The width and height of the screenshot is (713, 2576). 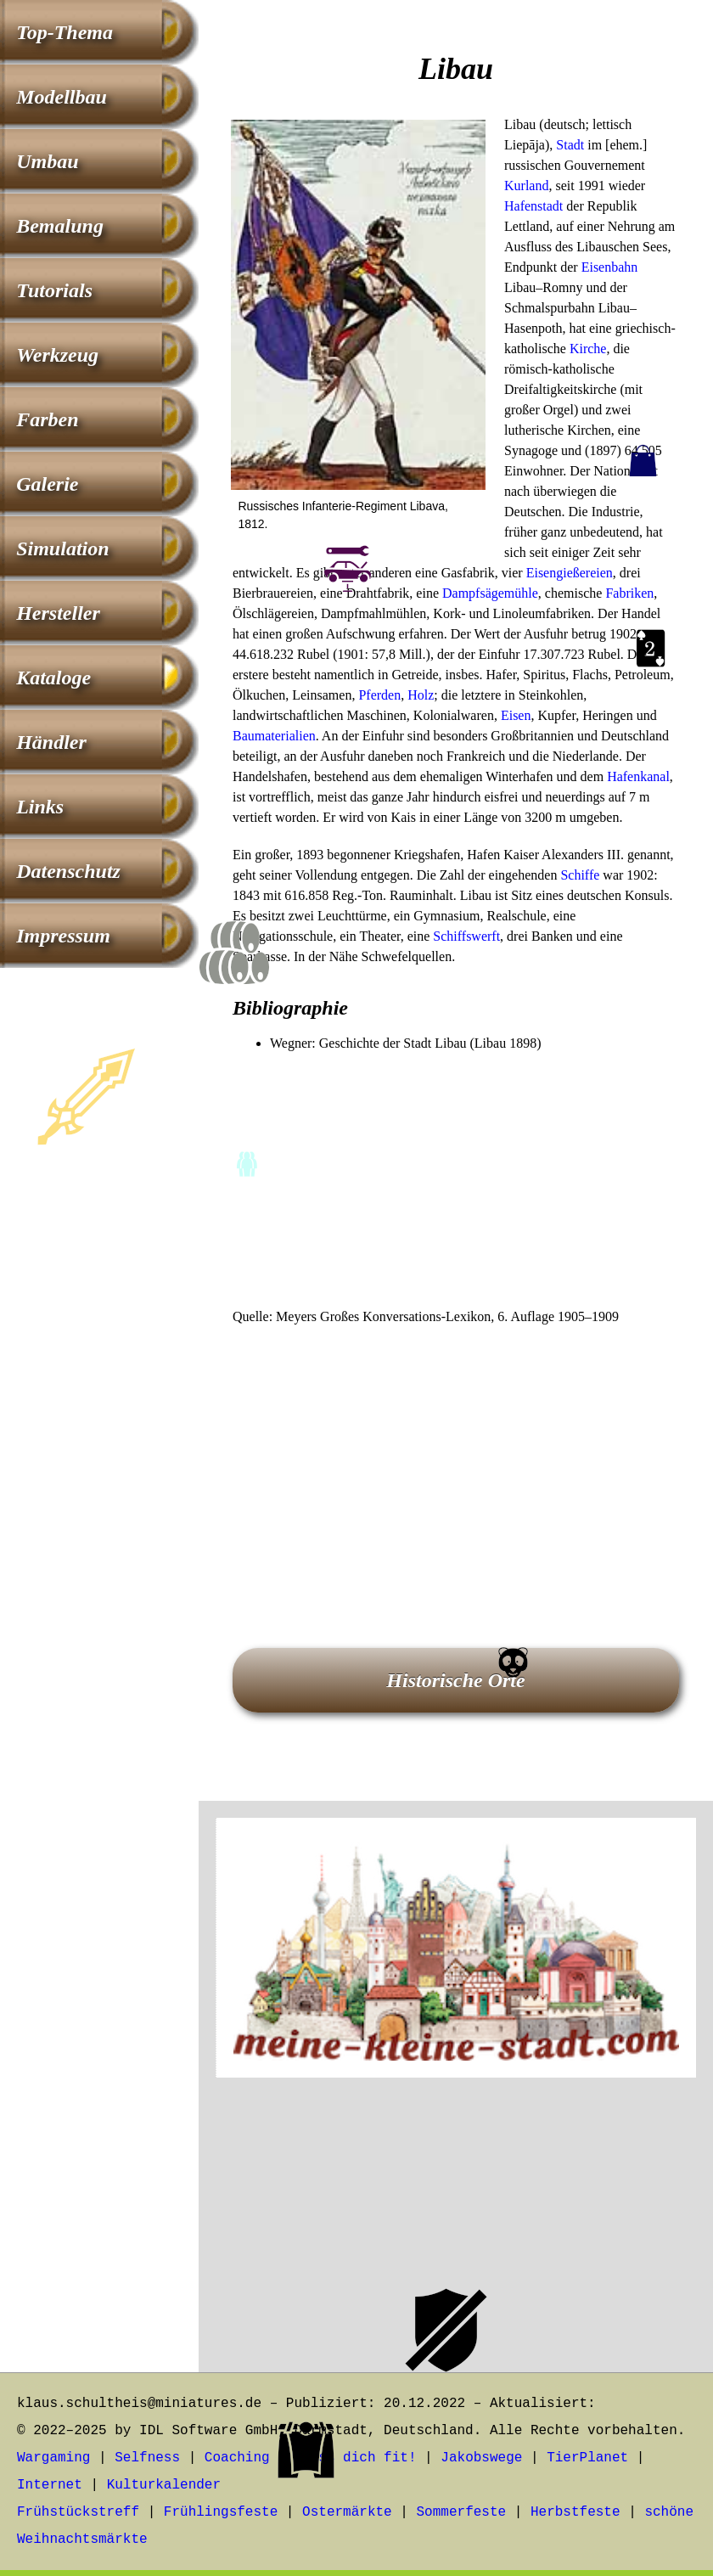 What do you see at coordinates (247, 1164) in the screenshot?
I see `backup or sync your team data` at bounding box center [247, 1164].